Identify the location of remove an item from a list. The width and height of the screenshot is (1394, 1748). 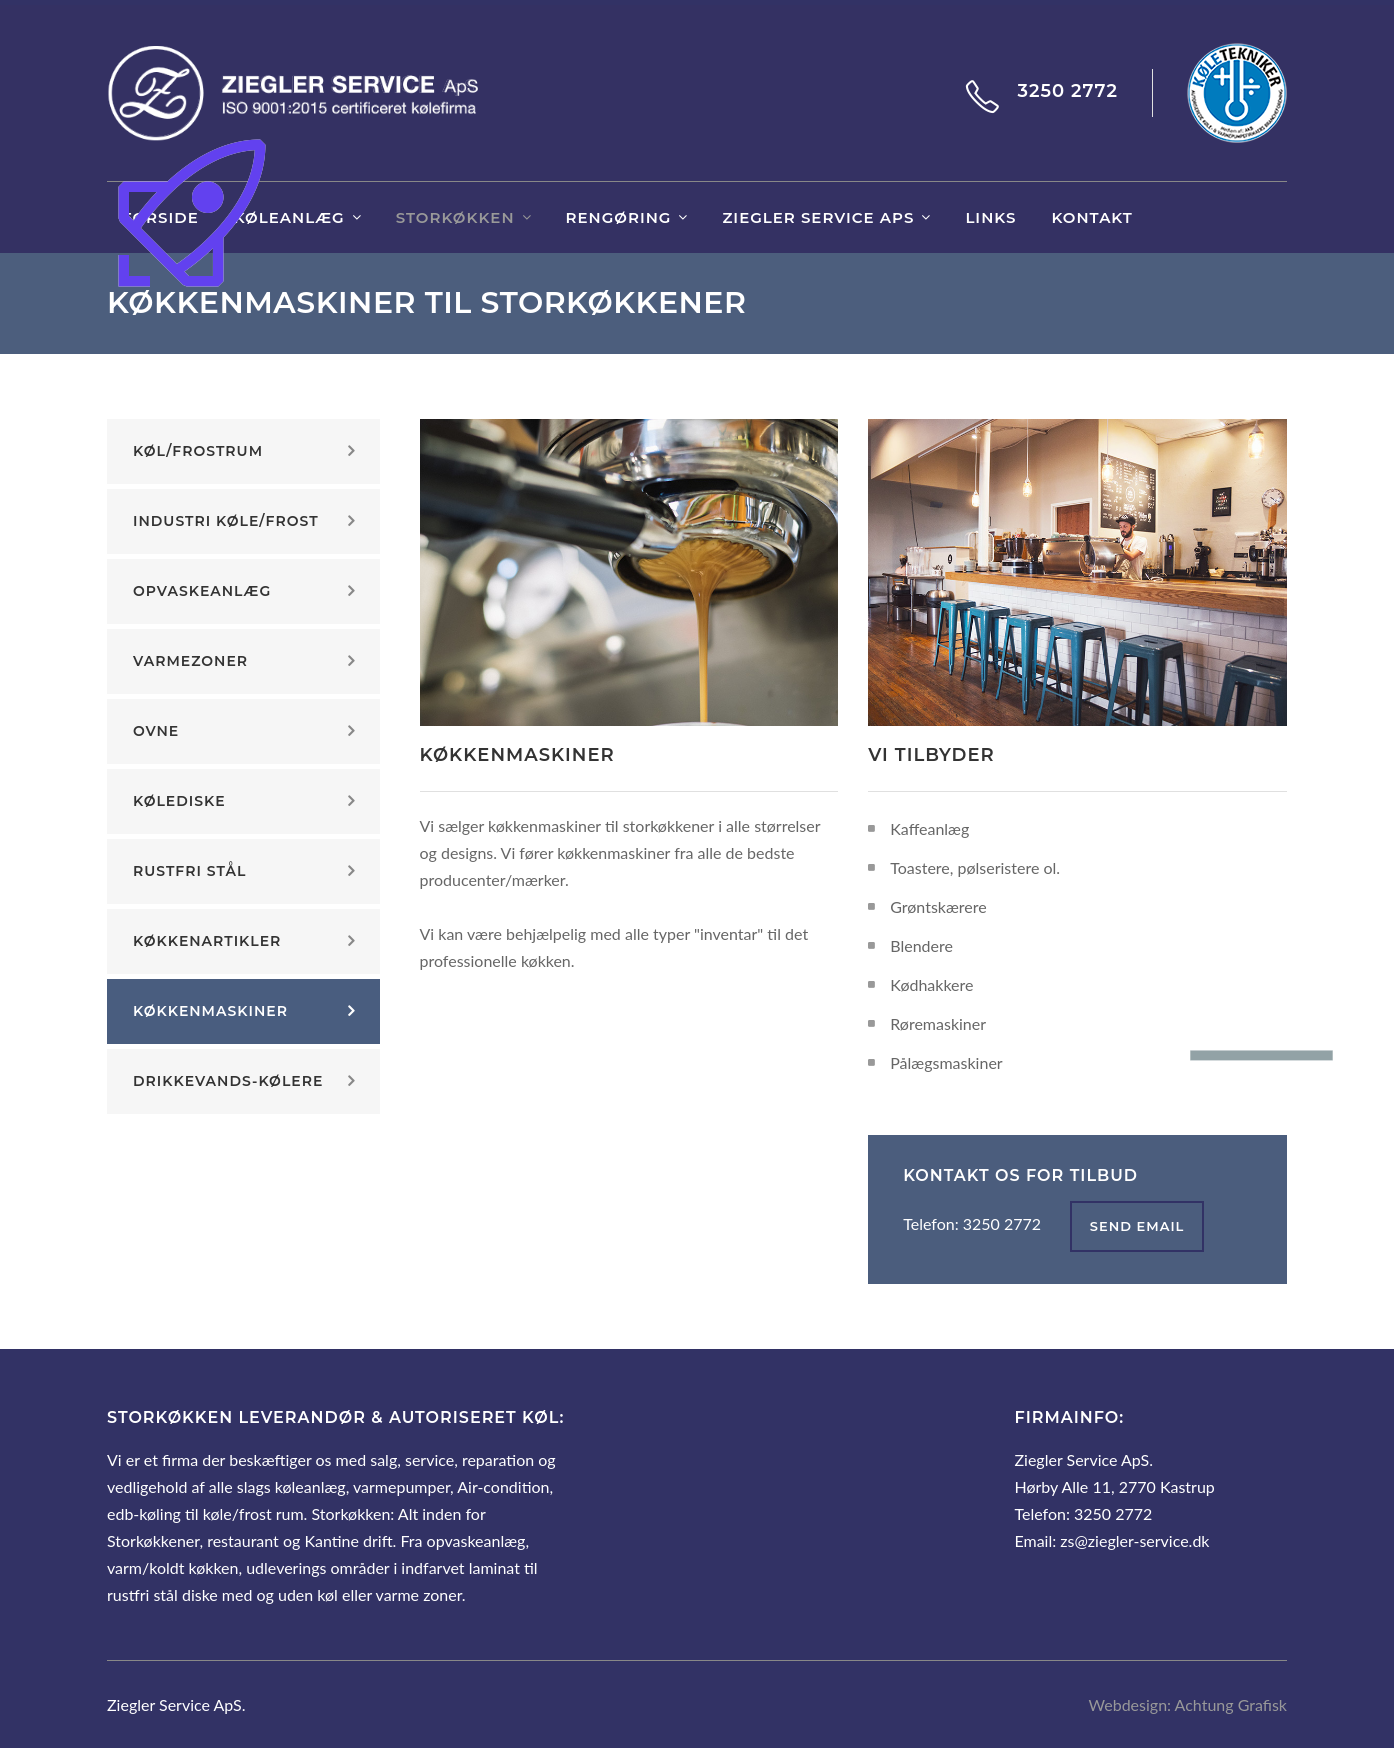
(1261, 1060).